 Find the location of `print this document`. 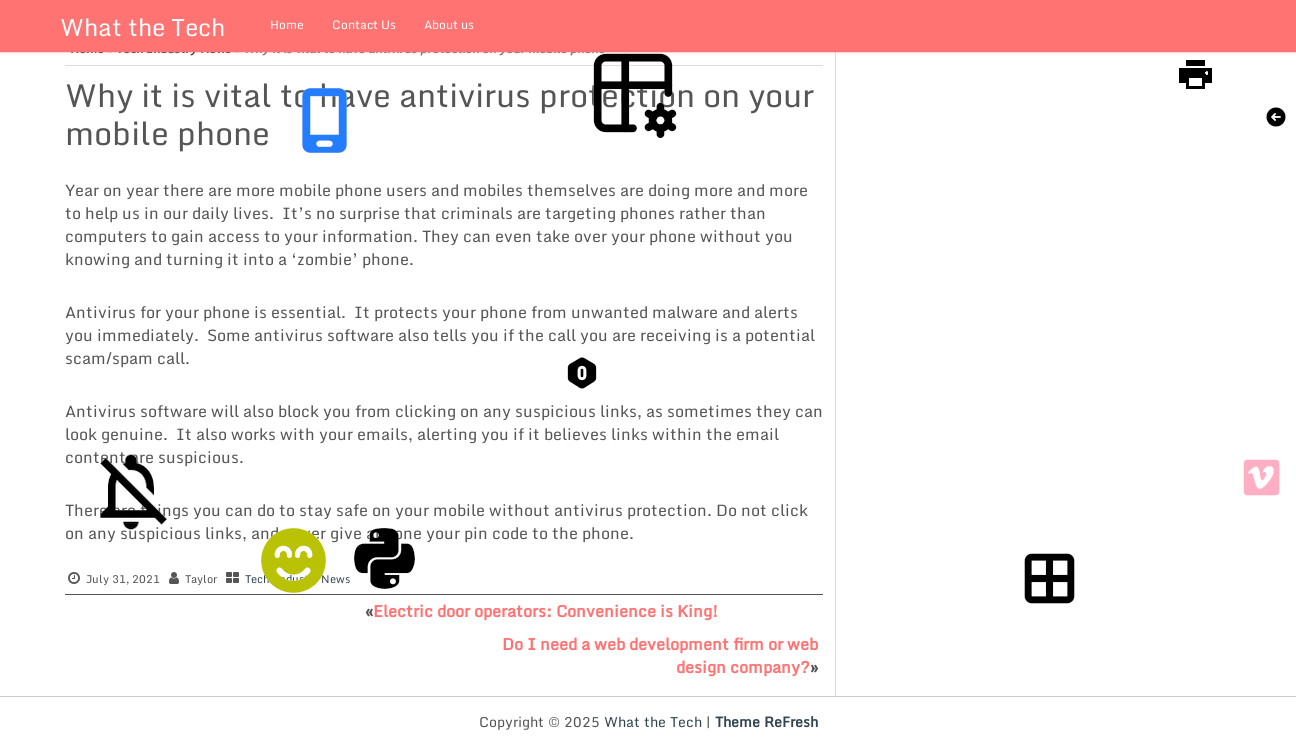

print this document is located at coordinates (1195, 74).